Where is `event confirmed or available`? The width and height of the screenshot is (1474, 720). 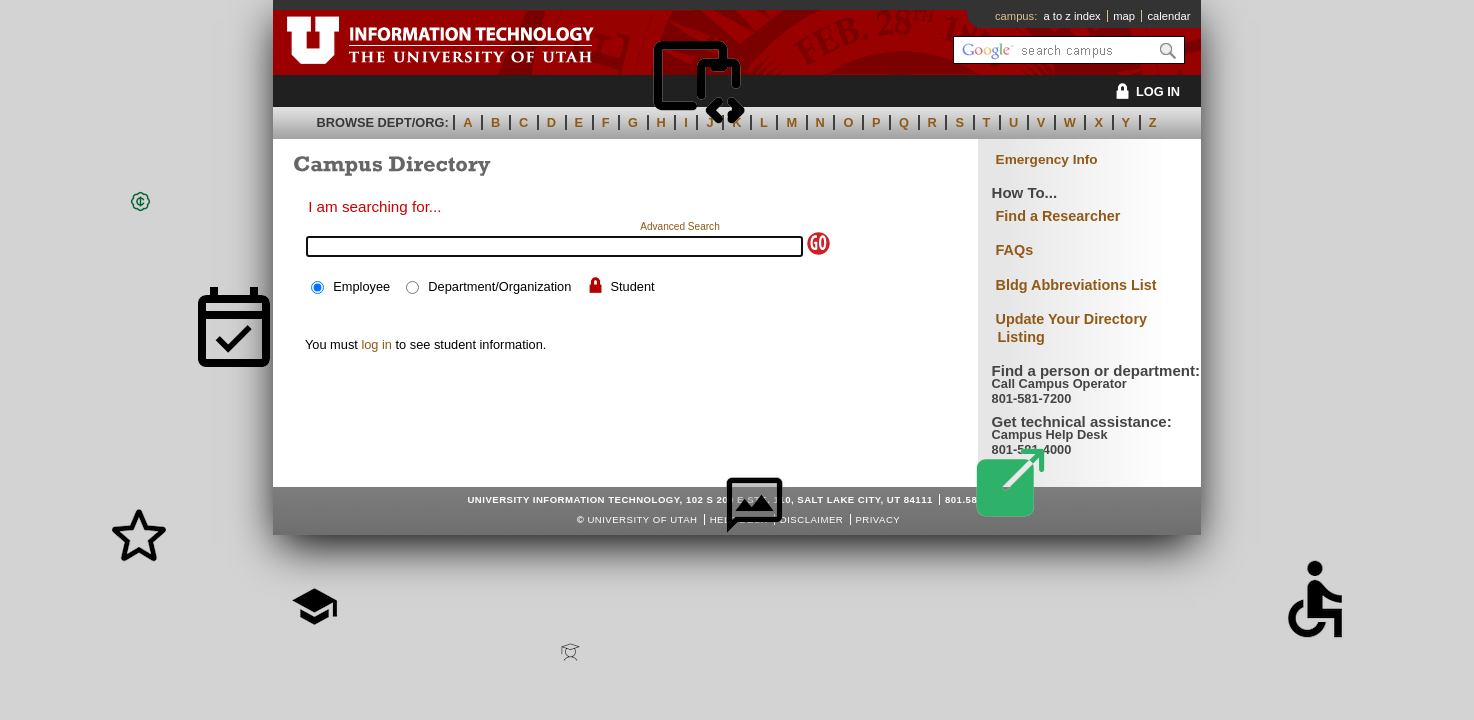 event confirmed or available is located at coordinates (234, 331).